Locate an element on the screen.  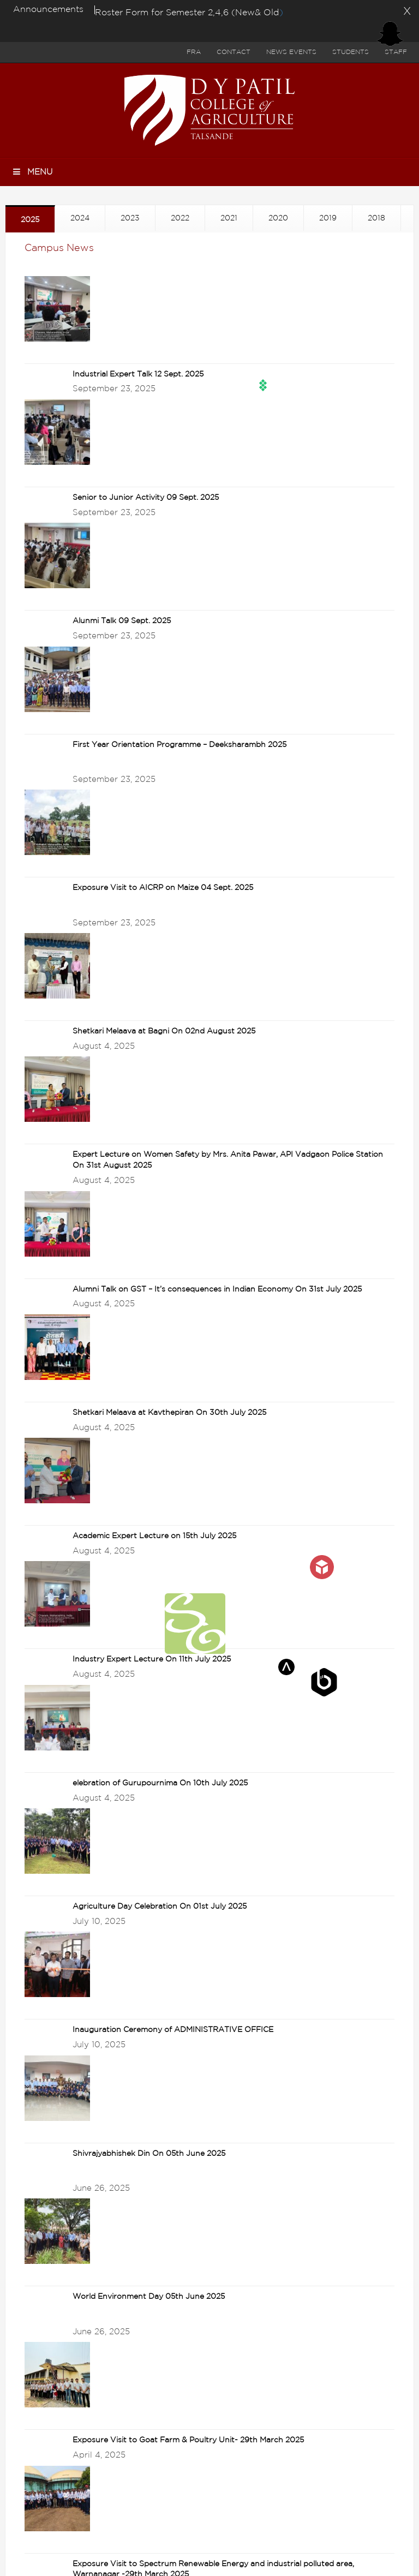
open sketchfab to view 3d models is located at coordinates (322, 1567).